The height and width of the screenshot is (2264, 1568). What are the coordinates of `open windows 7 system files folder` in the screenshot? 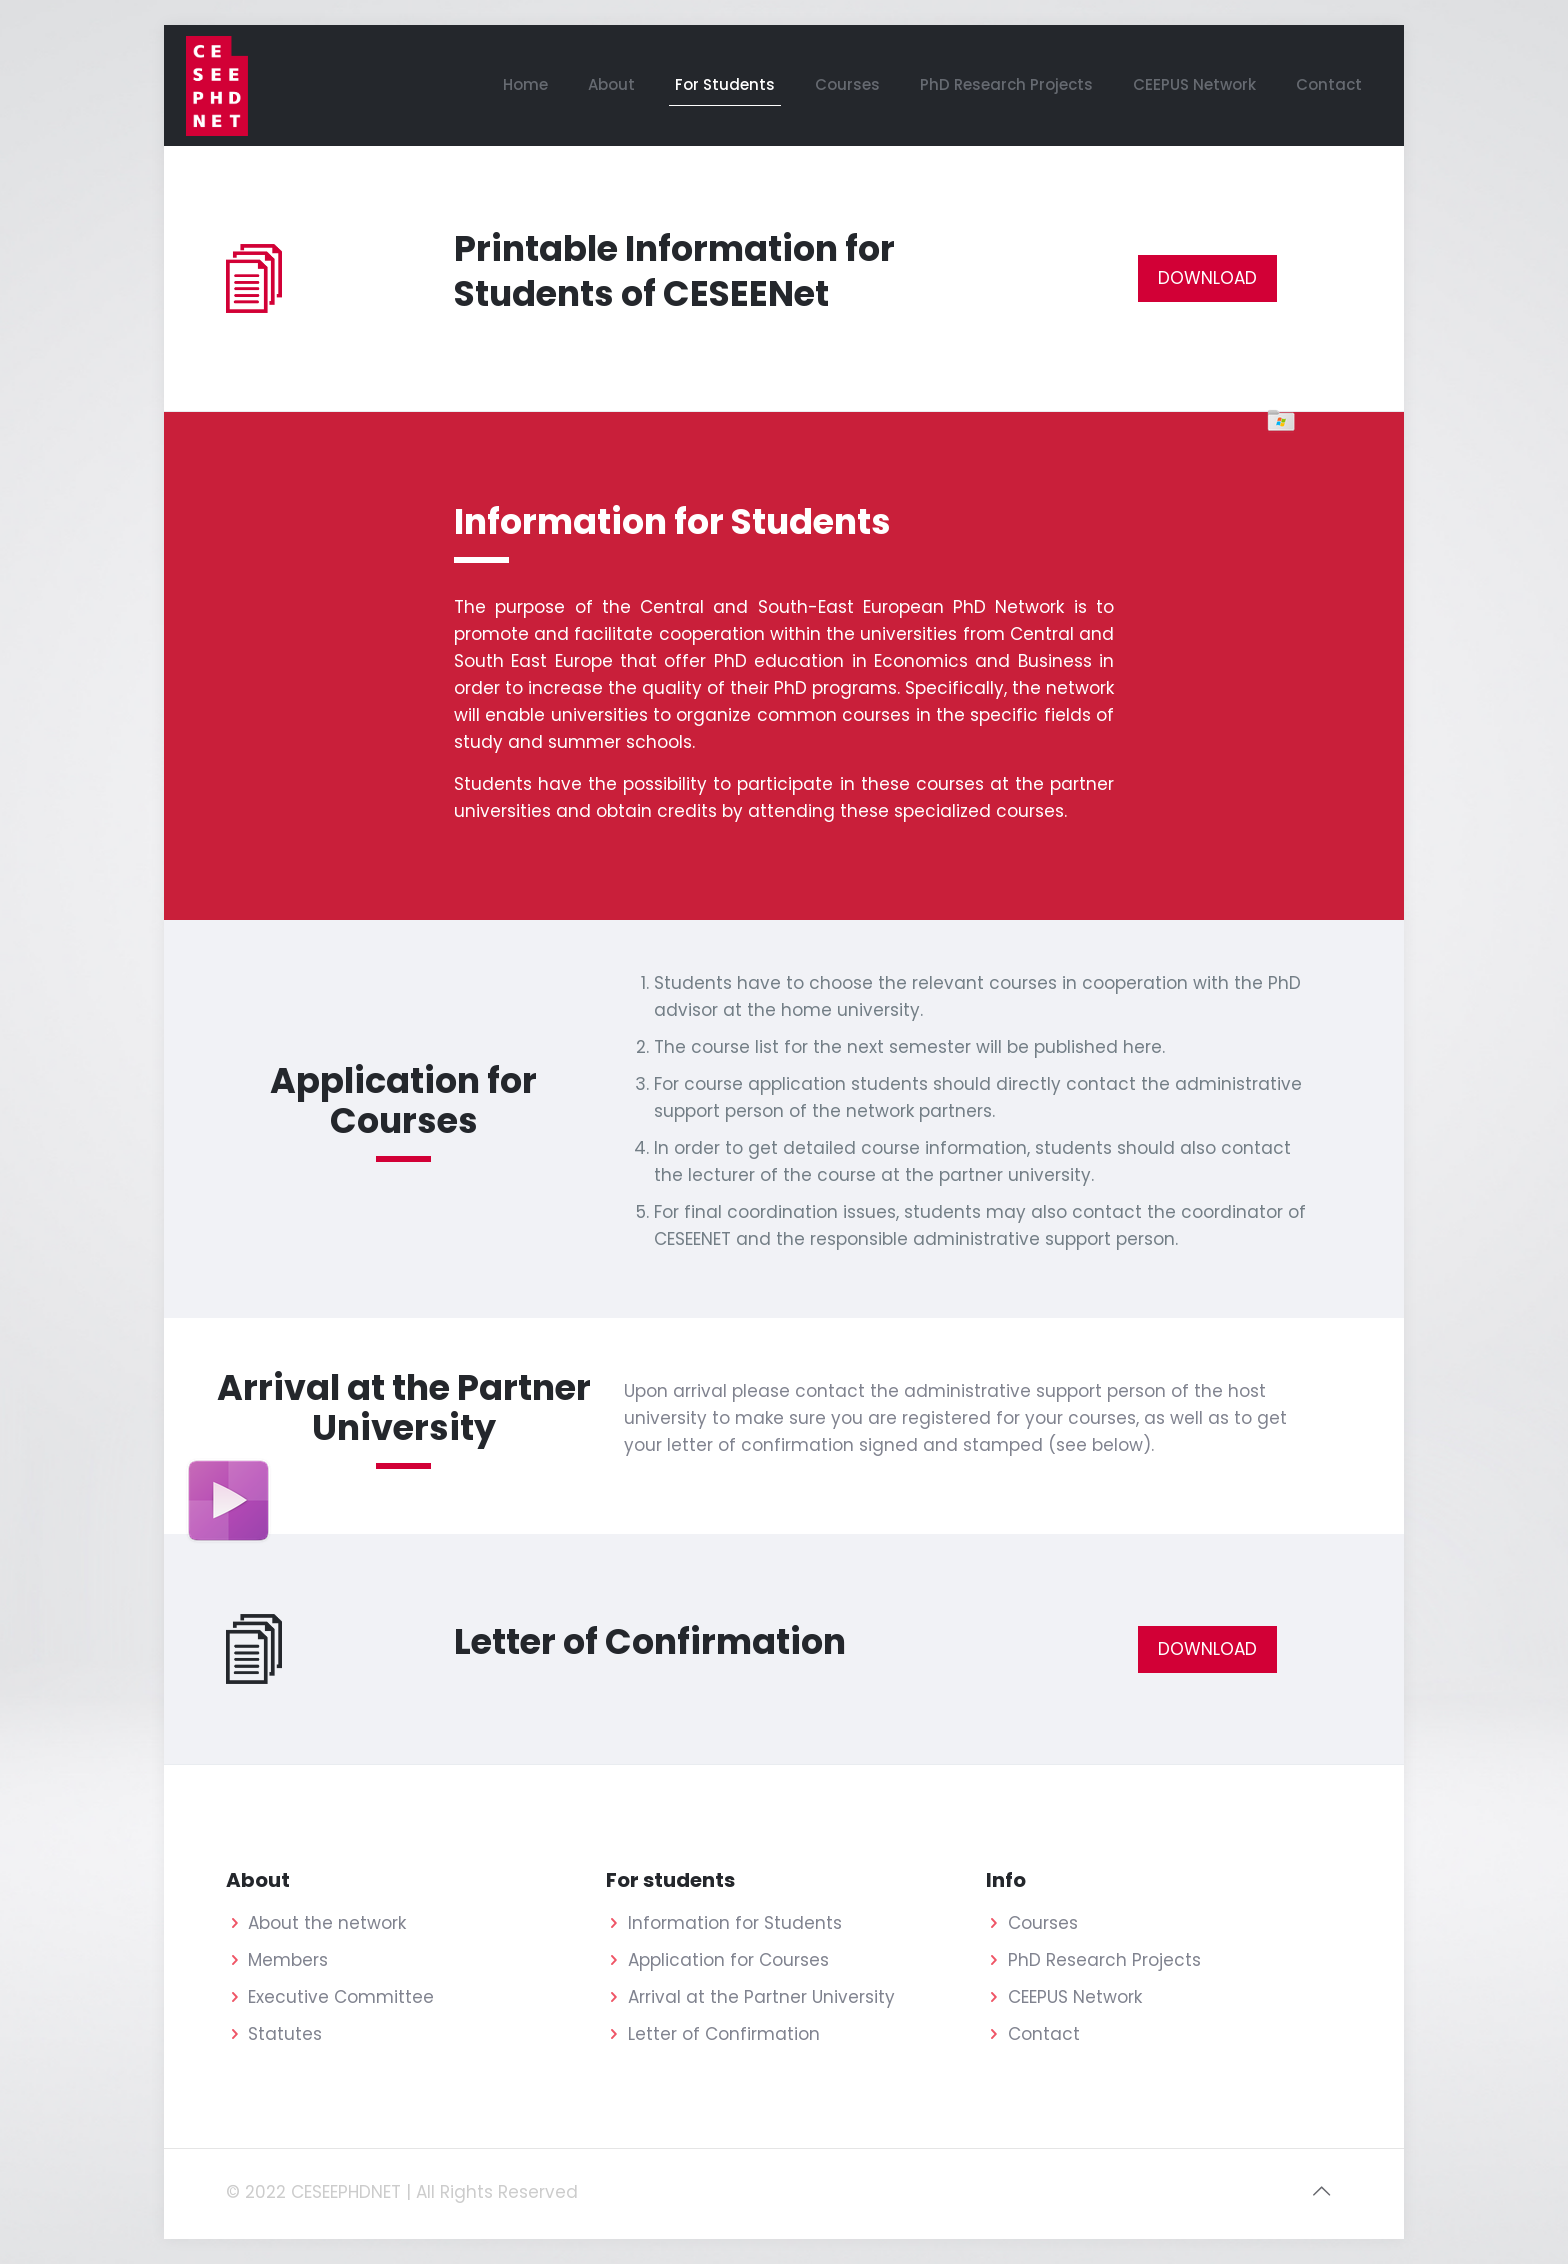 It's located at (1281, 421).